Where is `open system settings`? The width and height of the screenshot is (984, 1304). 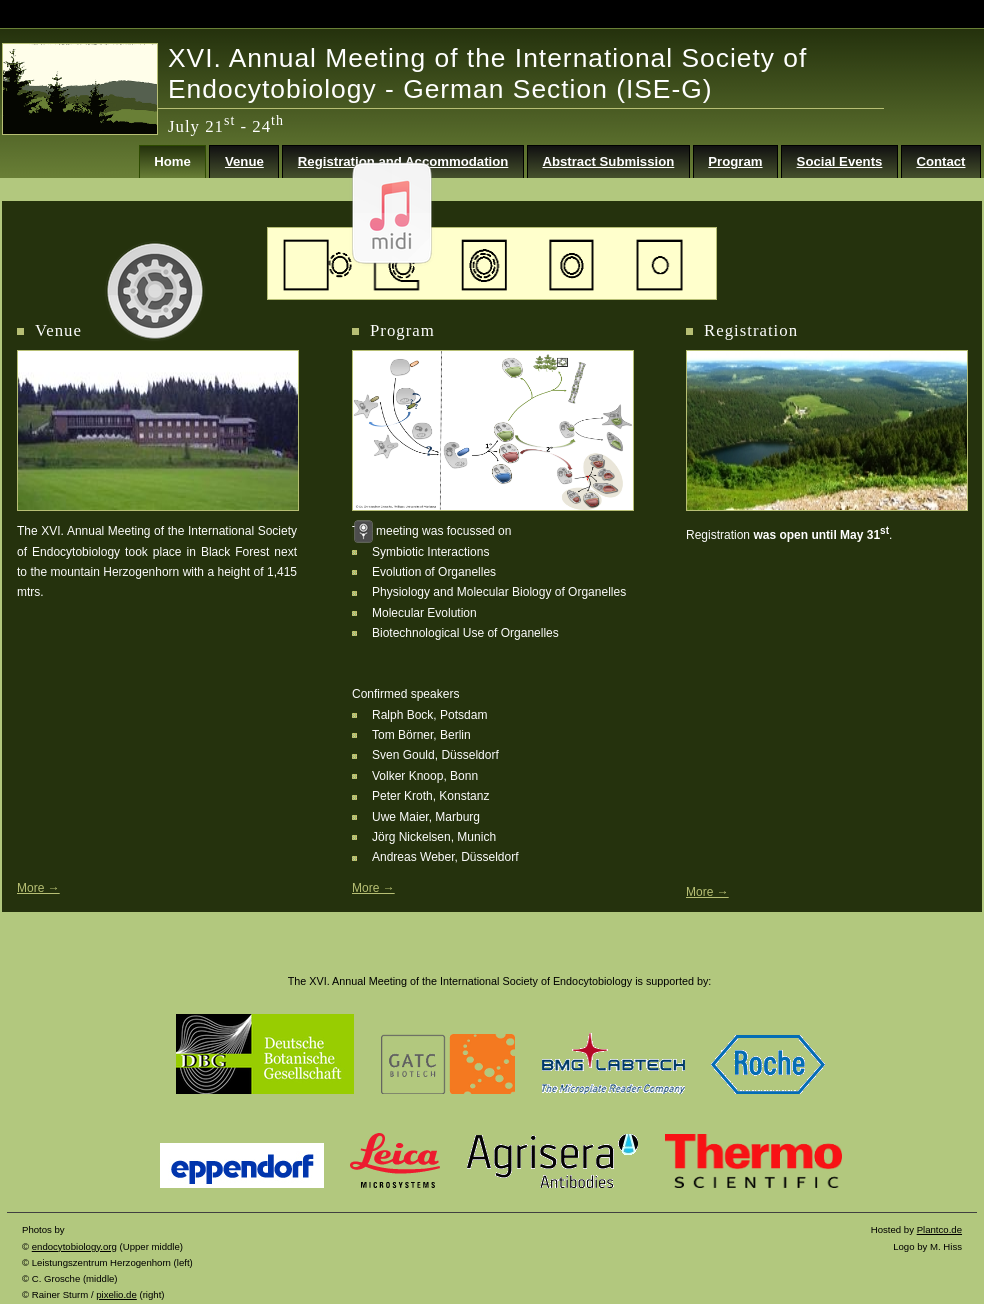 open system settings is located at coordinates (155, 291).